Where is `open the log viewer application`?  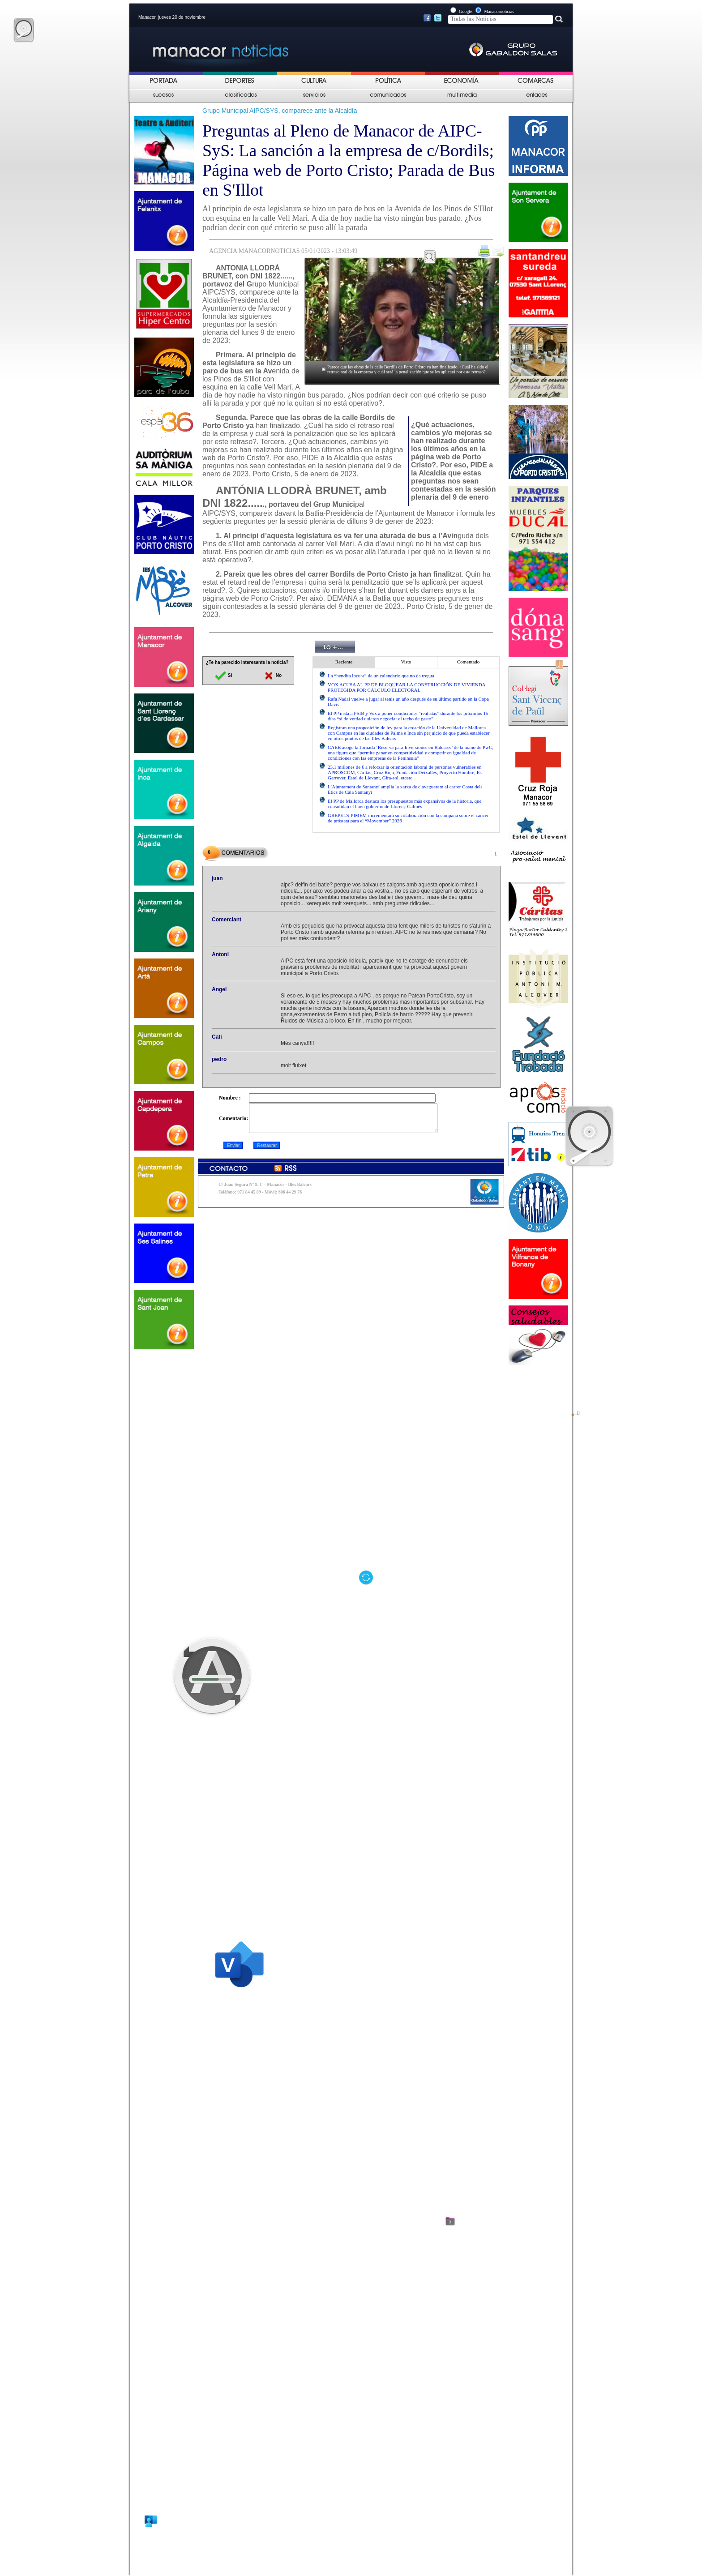 open the log viewer application is located at coordinates (430, 257).